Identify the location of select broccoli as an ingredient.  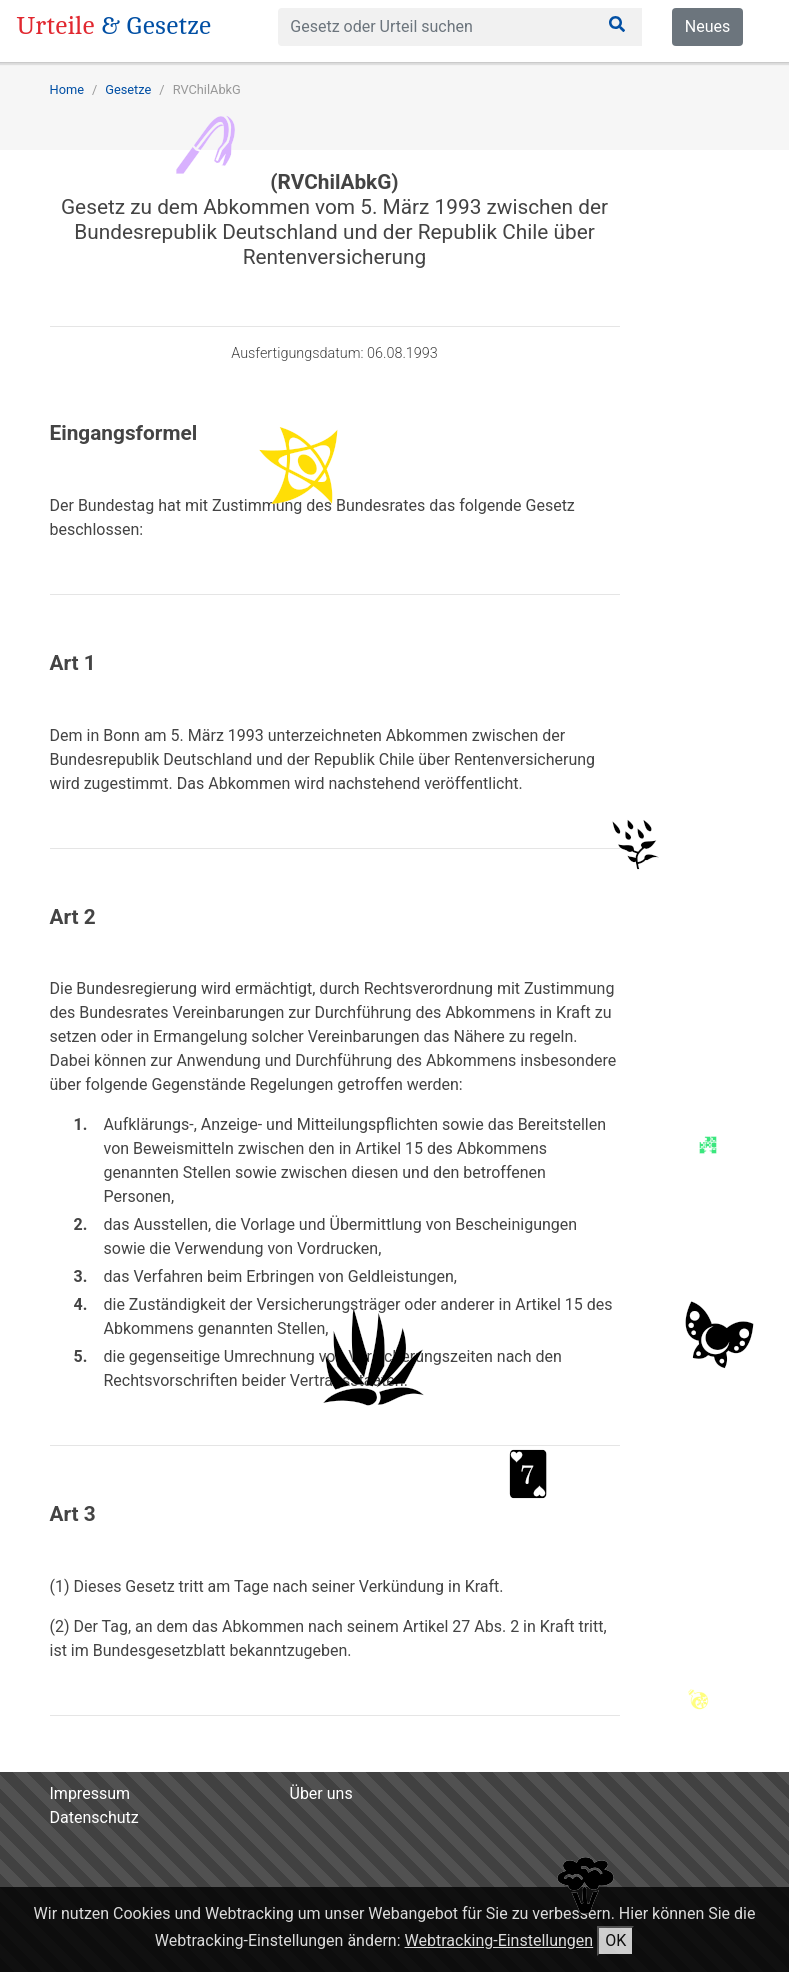
(585, 1885).